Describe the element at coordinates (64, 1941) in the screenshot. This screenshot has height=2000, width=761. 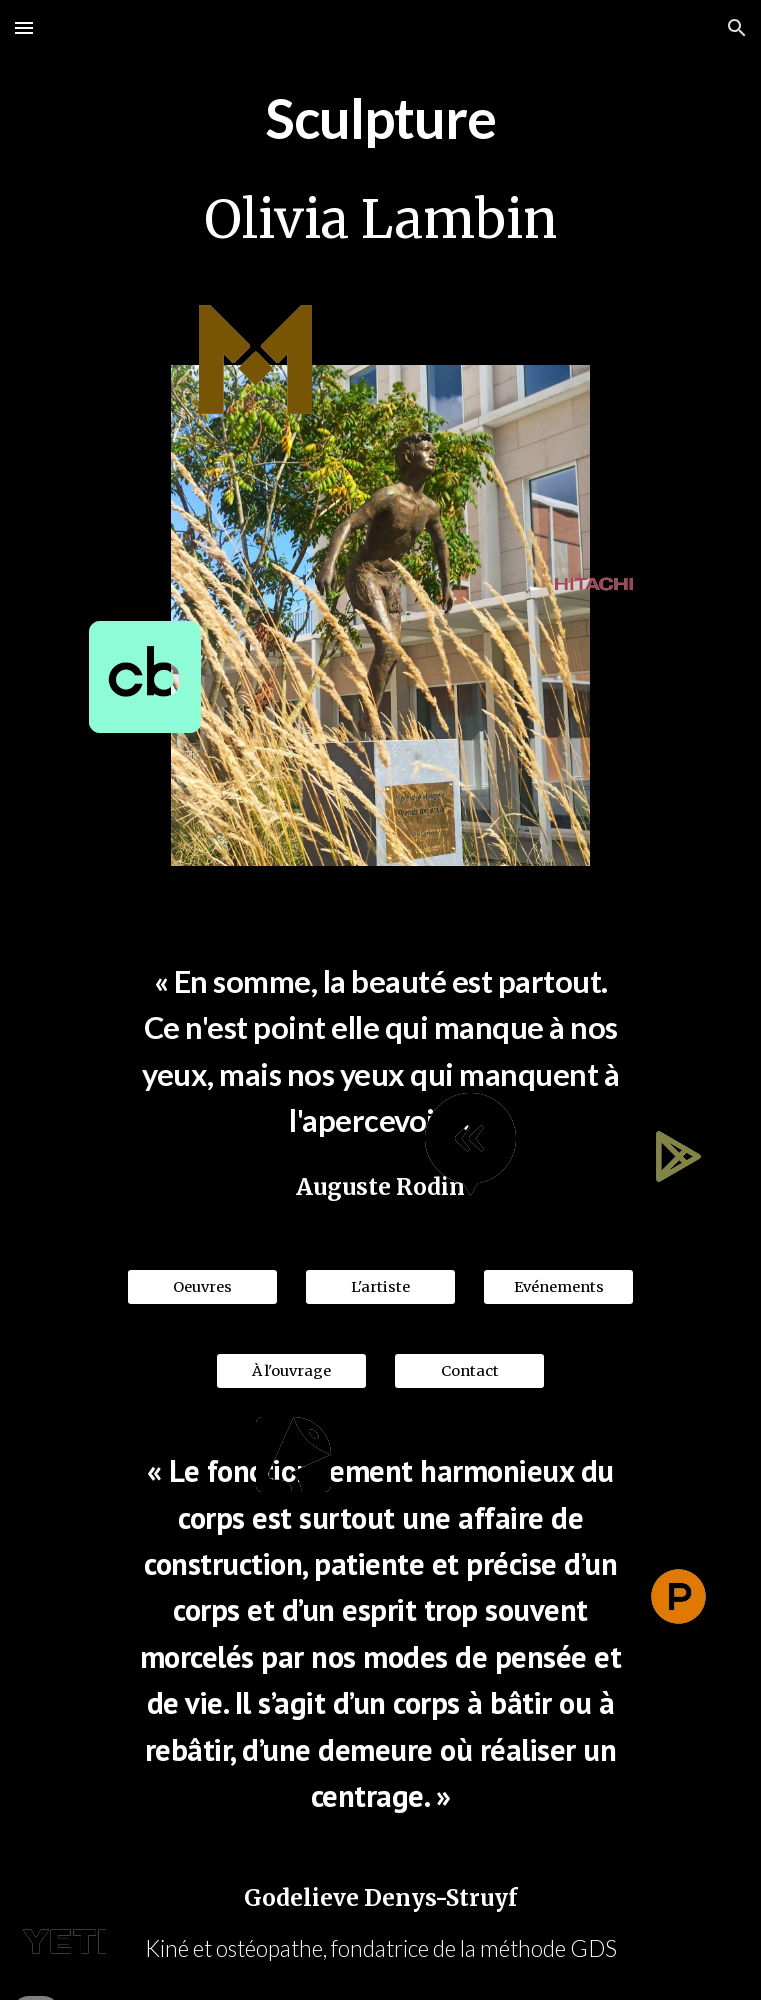
I see `YETI brand logo` at that location.